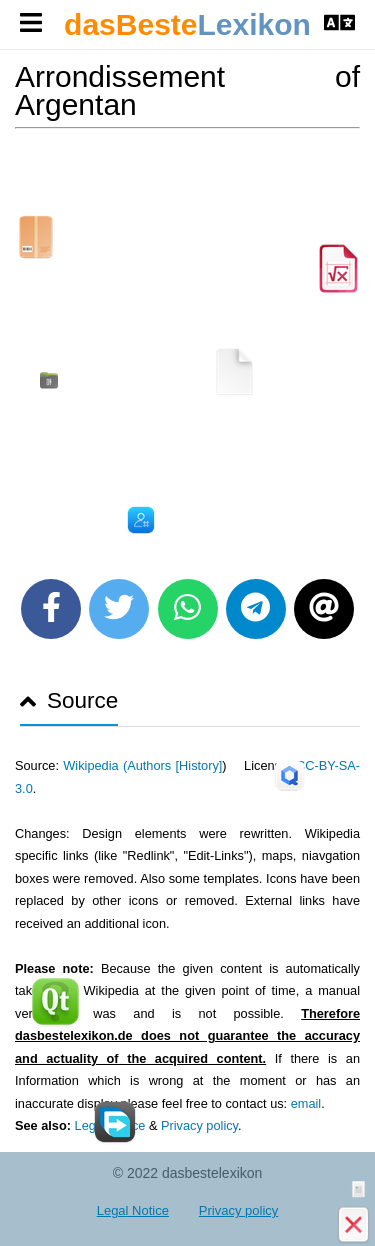  I want to click on indicates a broken or invalid symbolic link, so click(353, 1224).